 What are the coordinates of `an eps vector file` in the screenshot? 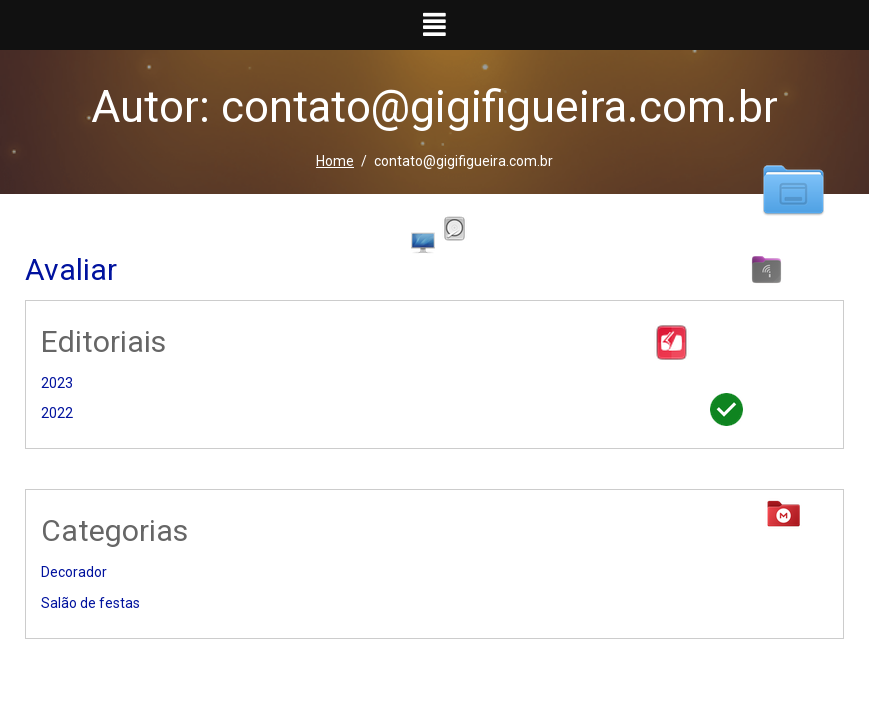 It's located at (671, 342).